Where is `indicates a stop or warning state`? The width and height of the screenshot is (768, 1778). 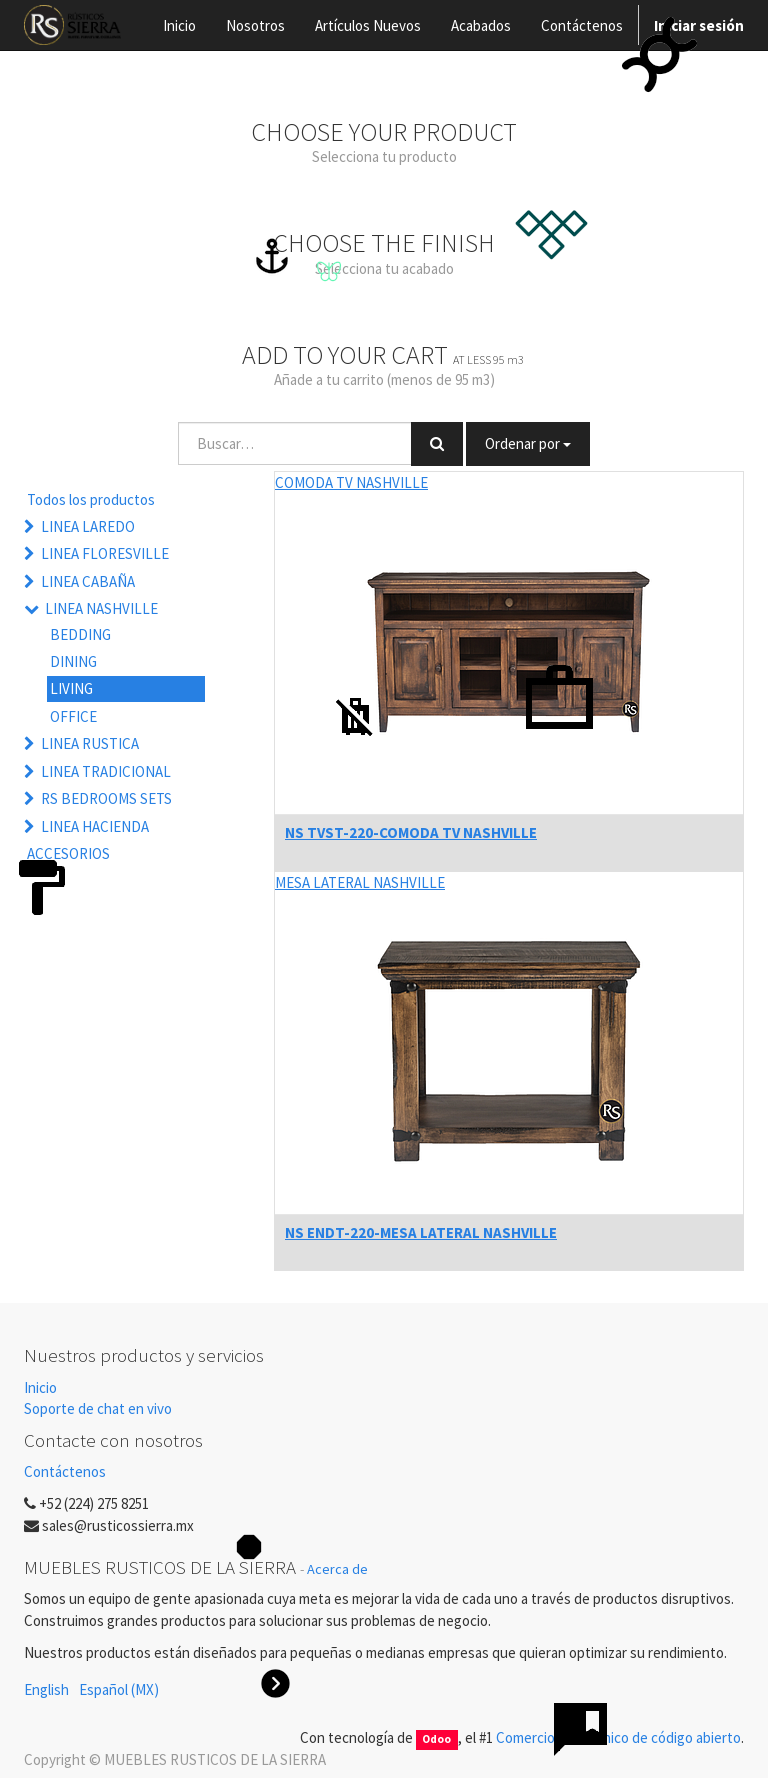 indicates a stop or warning state is located at coordinates (249, 1547).